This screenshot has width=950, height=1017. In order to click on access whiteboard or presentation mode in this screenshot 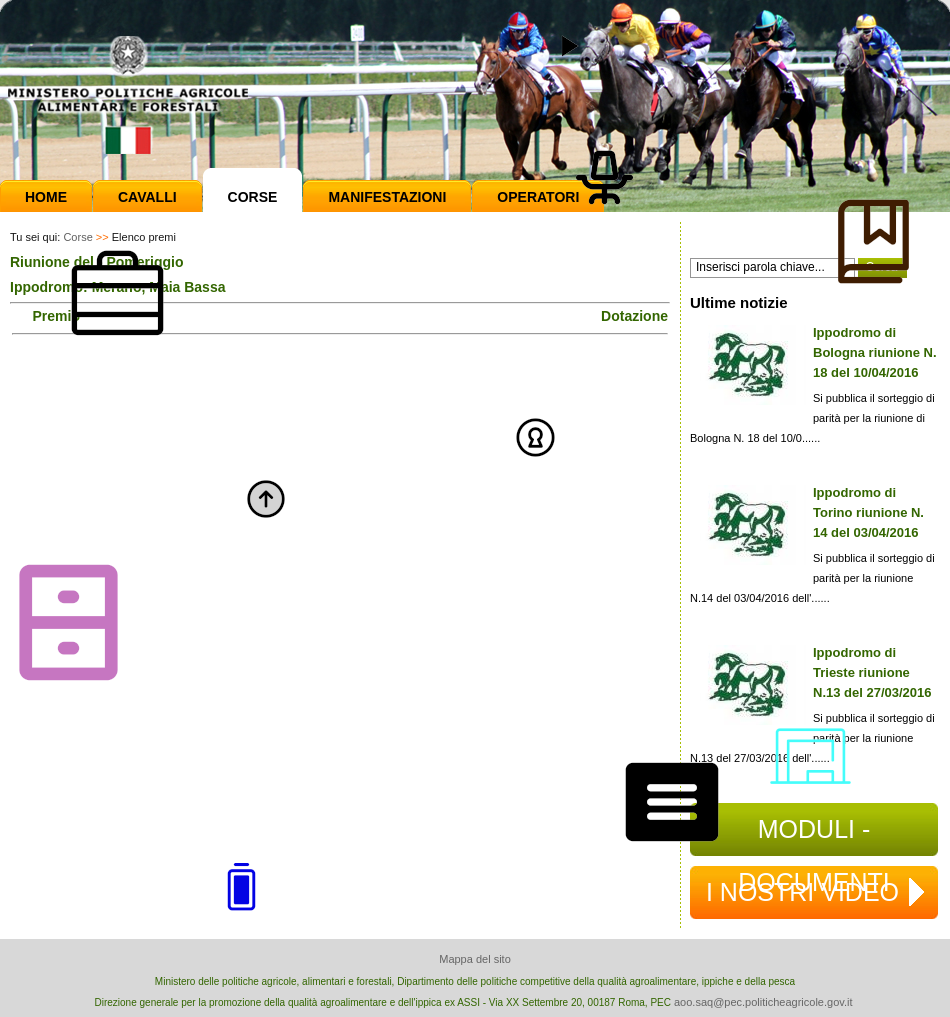, I will do `click(810, 757)`.